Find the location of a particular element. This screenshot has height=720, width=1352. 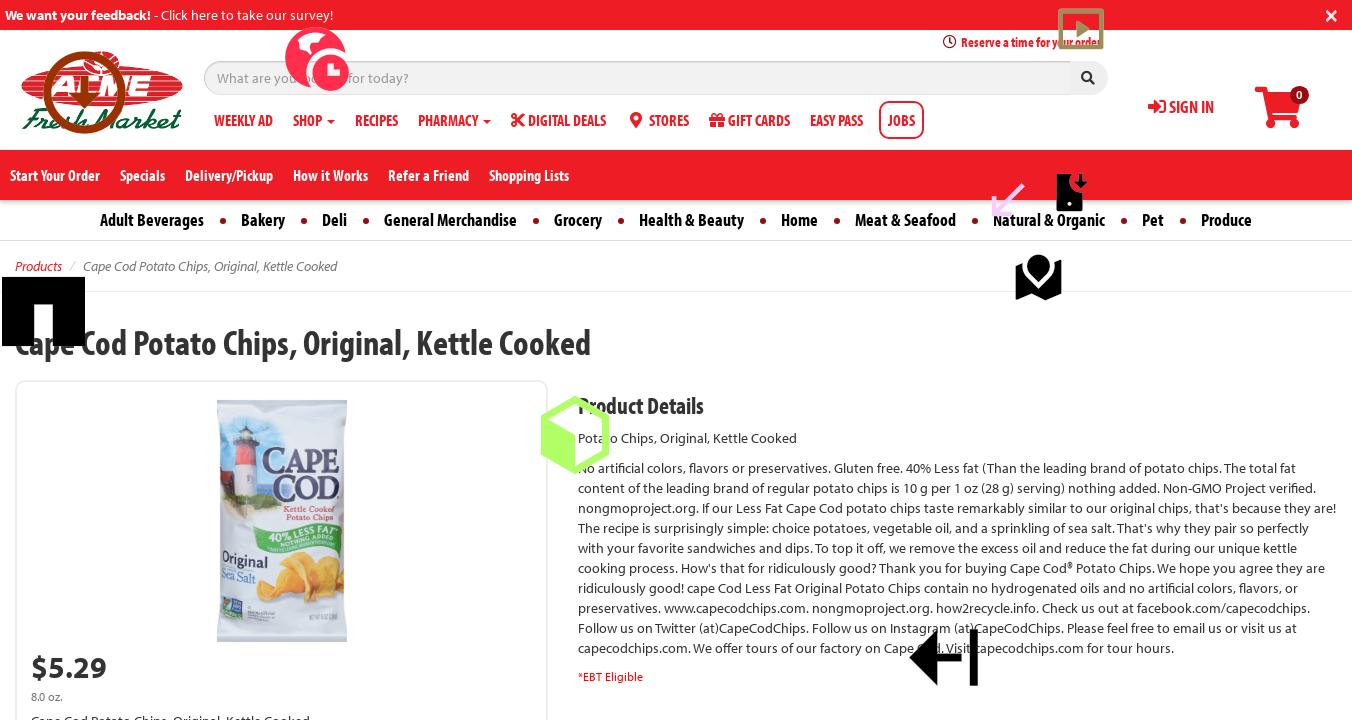

open 3d modeling or design tools is located at coordinates (575, 435).